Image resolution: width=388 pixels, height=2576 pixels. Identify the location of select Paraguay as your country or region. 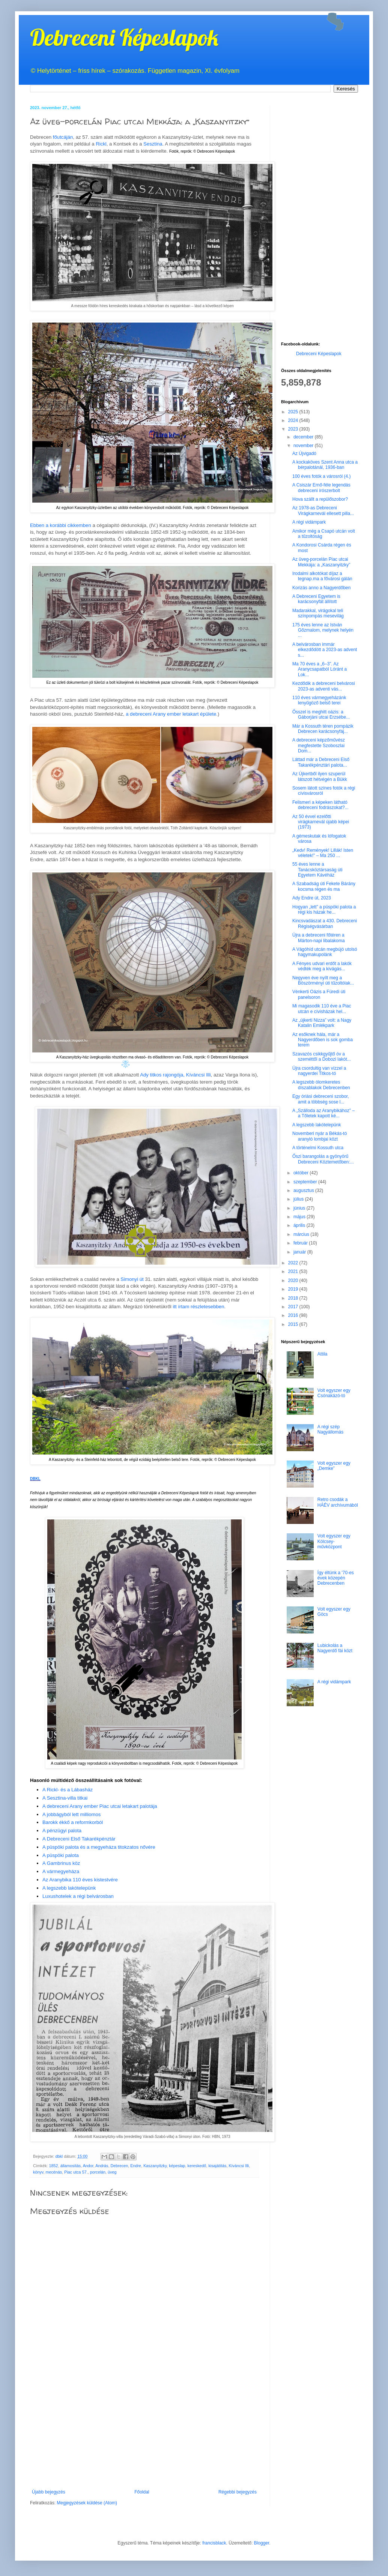
(335, 21).